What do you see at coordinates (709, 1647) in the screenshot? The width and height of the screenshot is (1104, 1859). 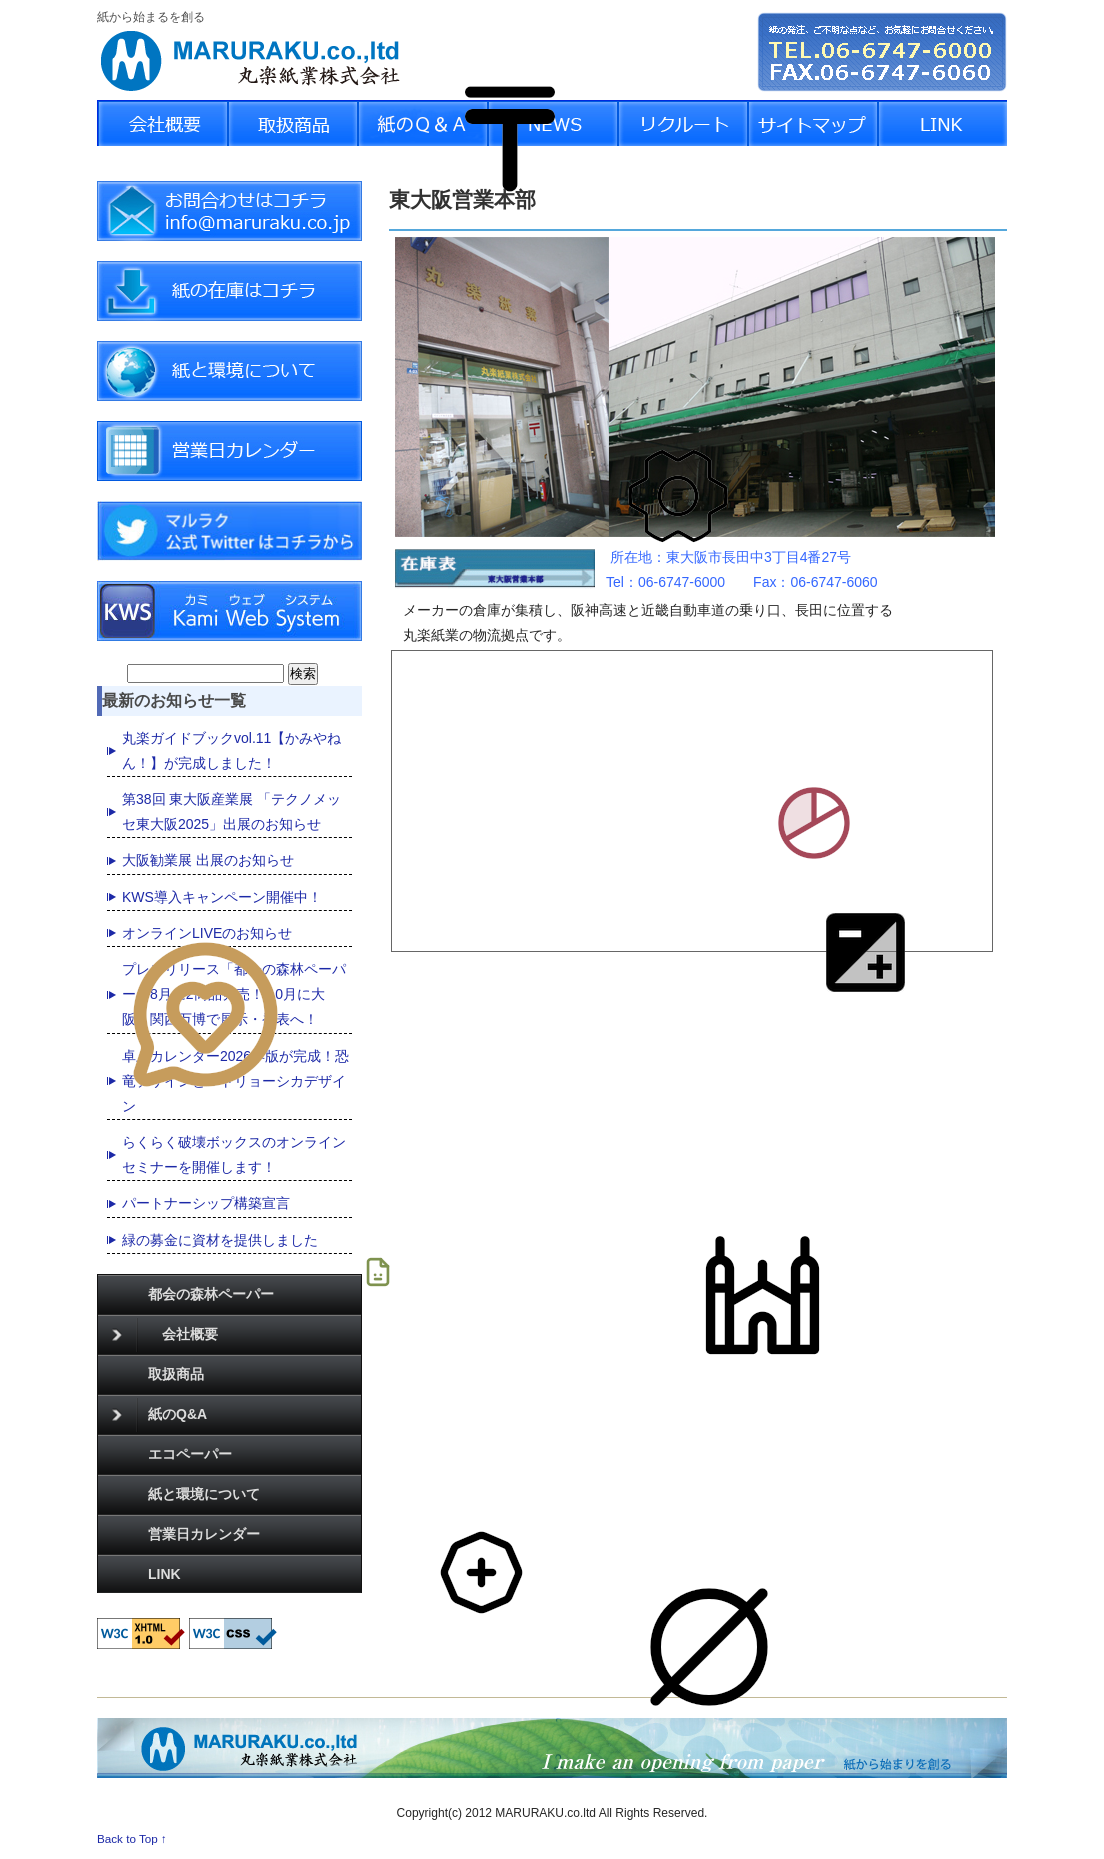 I see `indicates an empty or null value` at bounding box center [709, 1647].